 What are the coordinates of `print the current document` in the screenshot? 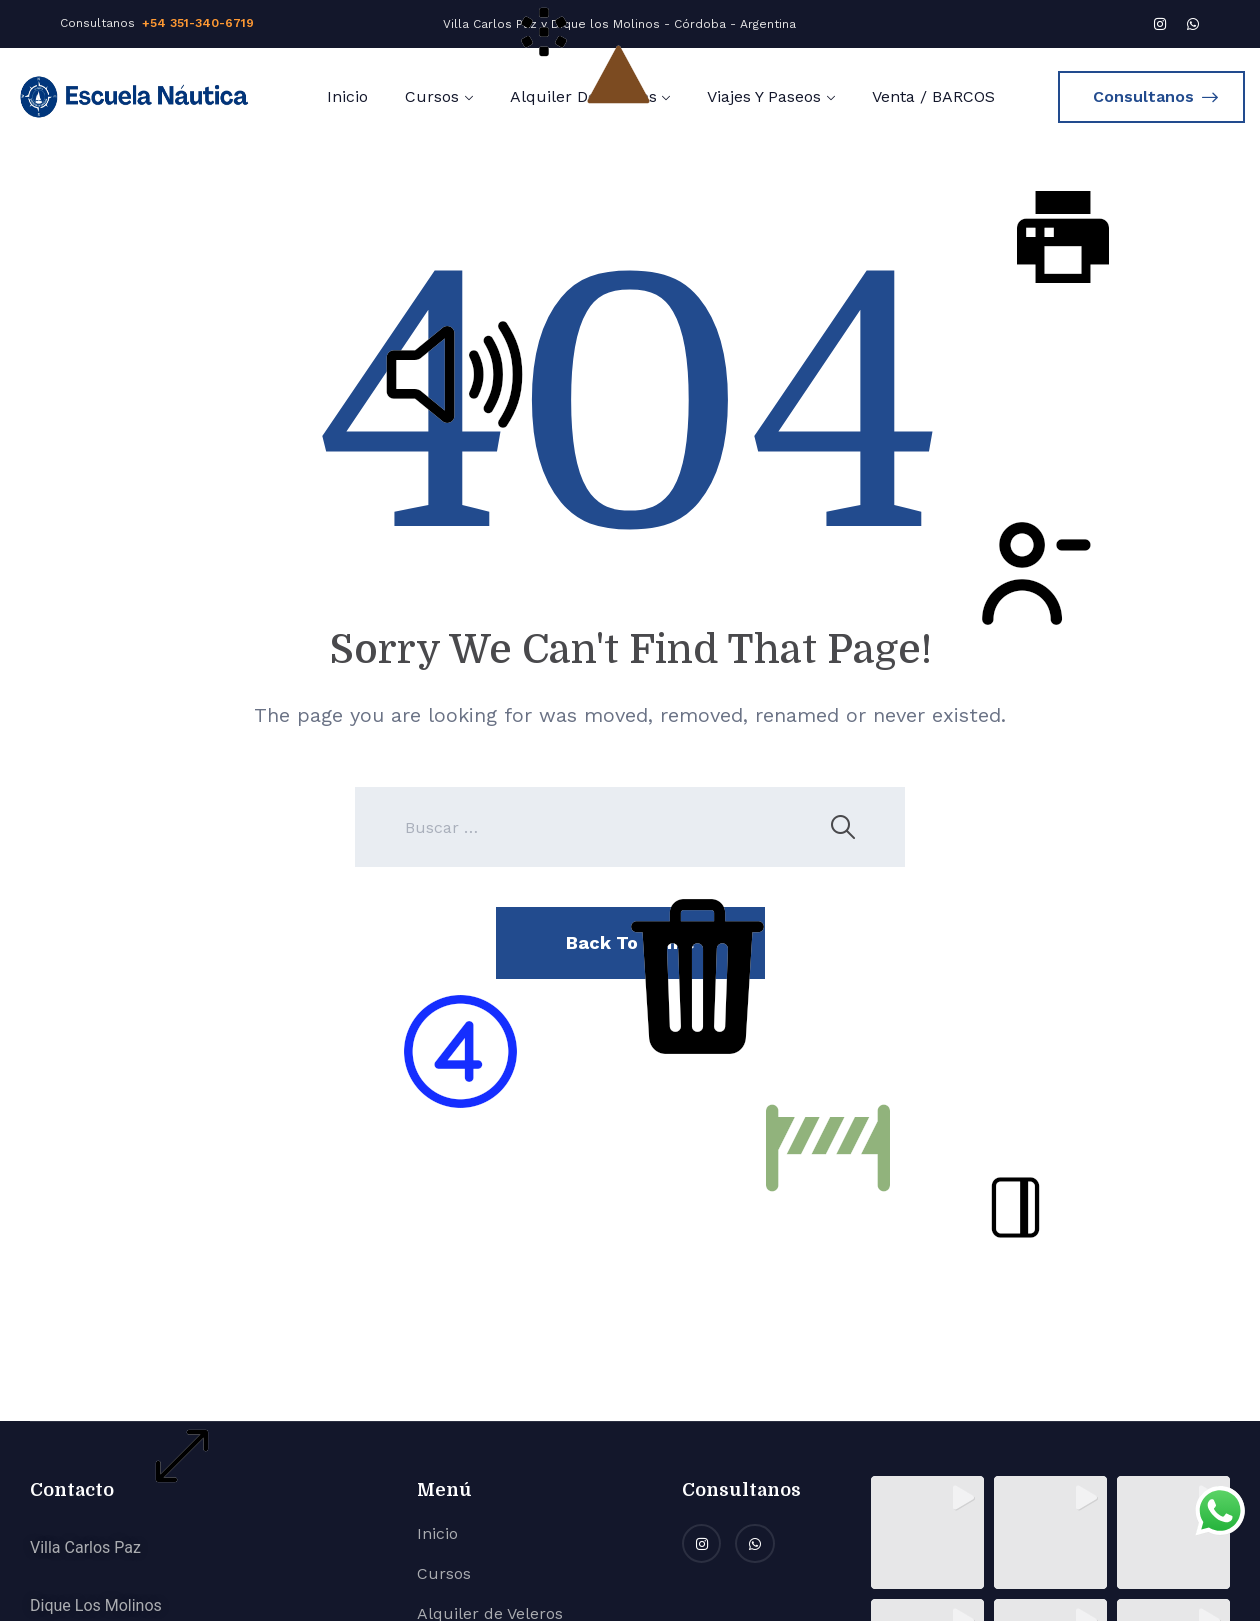 It's located at (1063, 237).